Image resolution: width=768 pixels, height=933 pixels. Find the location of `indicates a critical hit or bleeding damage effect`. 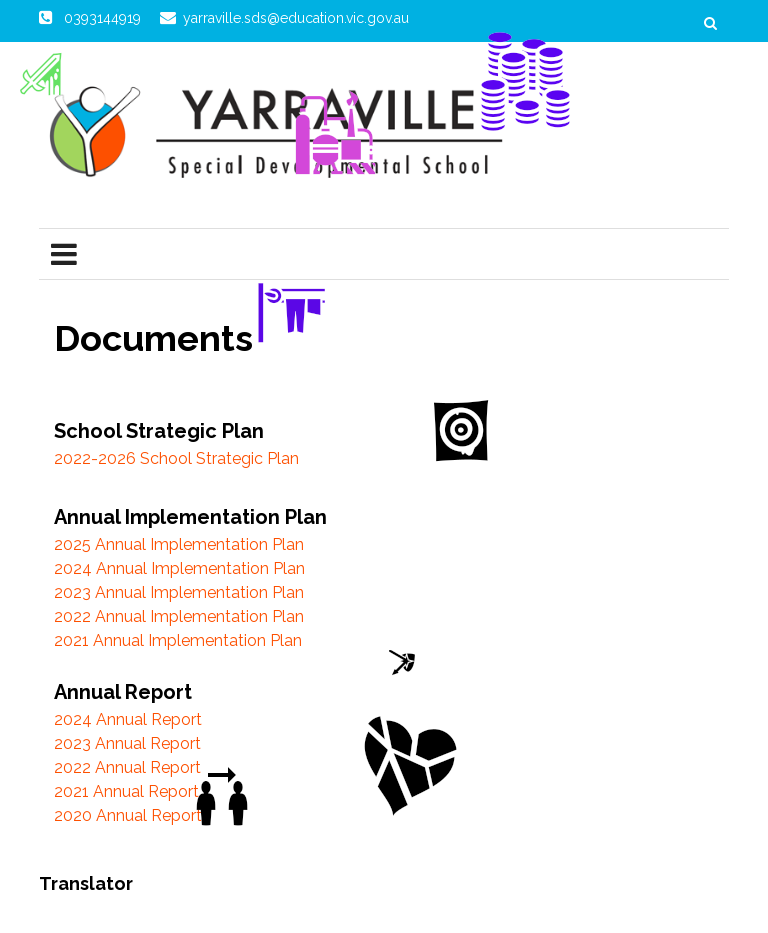

indicates a critical hit or bleeding damage effect is located at coordinates (40, 73).